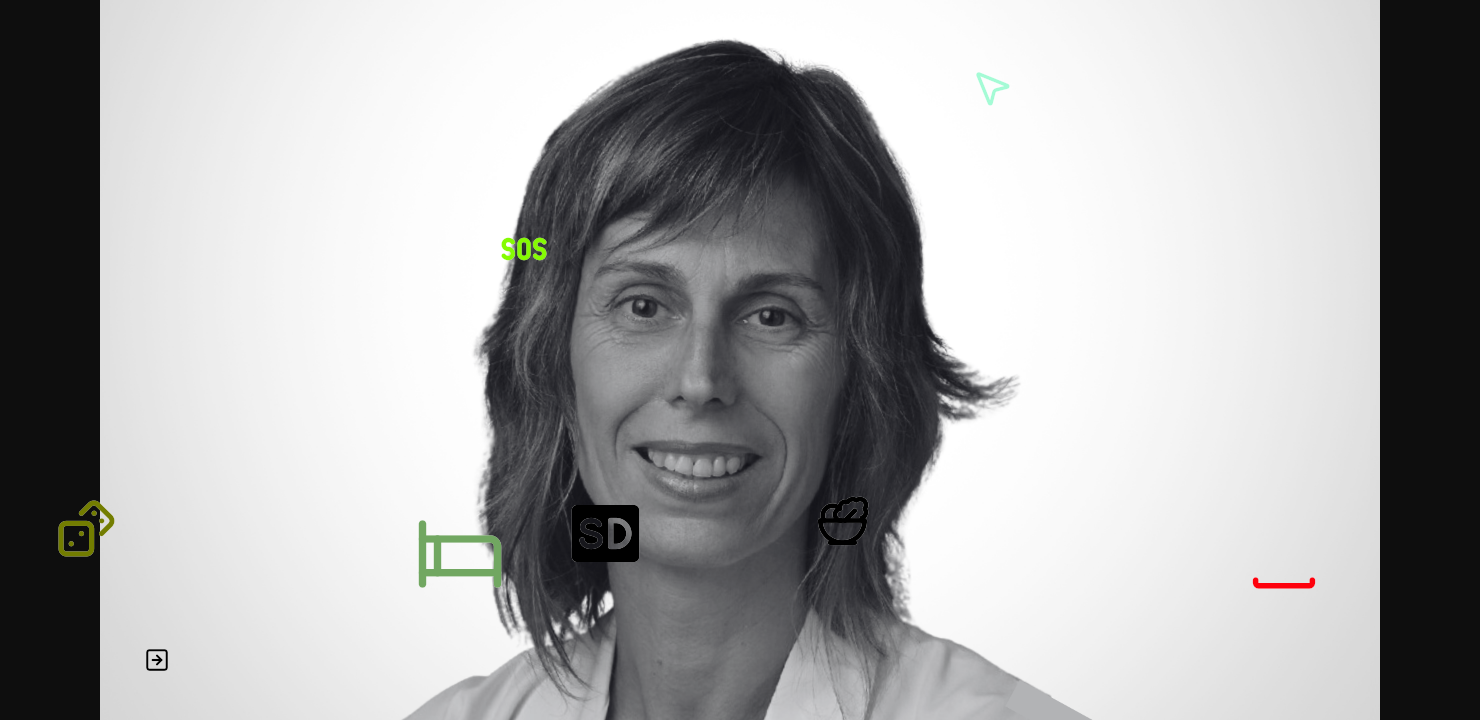  Describe the element at coordinates (157, 660) in the screenshot. I see `proceed to the next step or screen` at that location.